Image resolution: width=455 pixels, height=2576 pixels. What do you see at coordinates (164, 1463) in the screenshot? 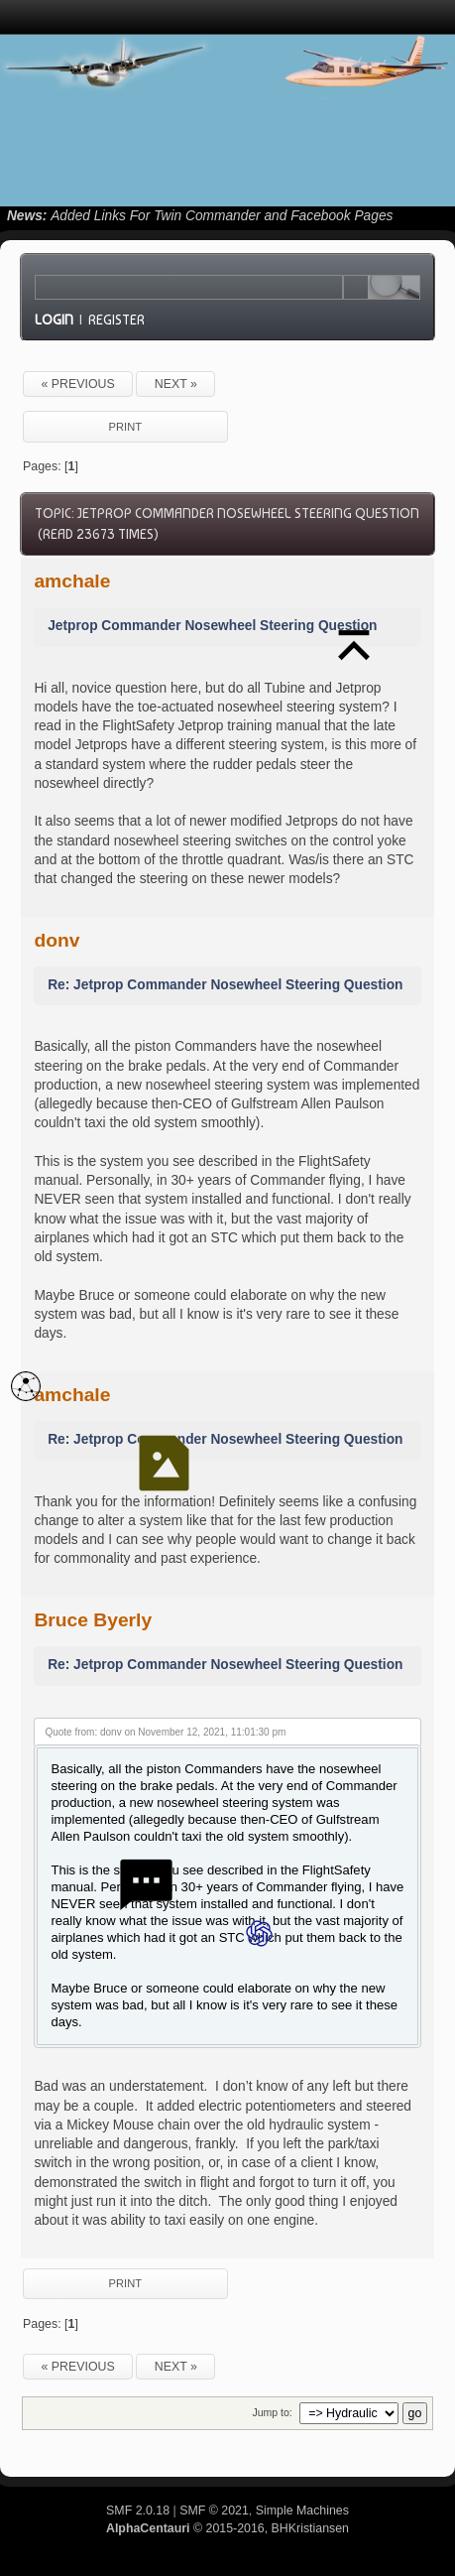
I see `view image file` at bounding box center [164, 1463].